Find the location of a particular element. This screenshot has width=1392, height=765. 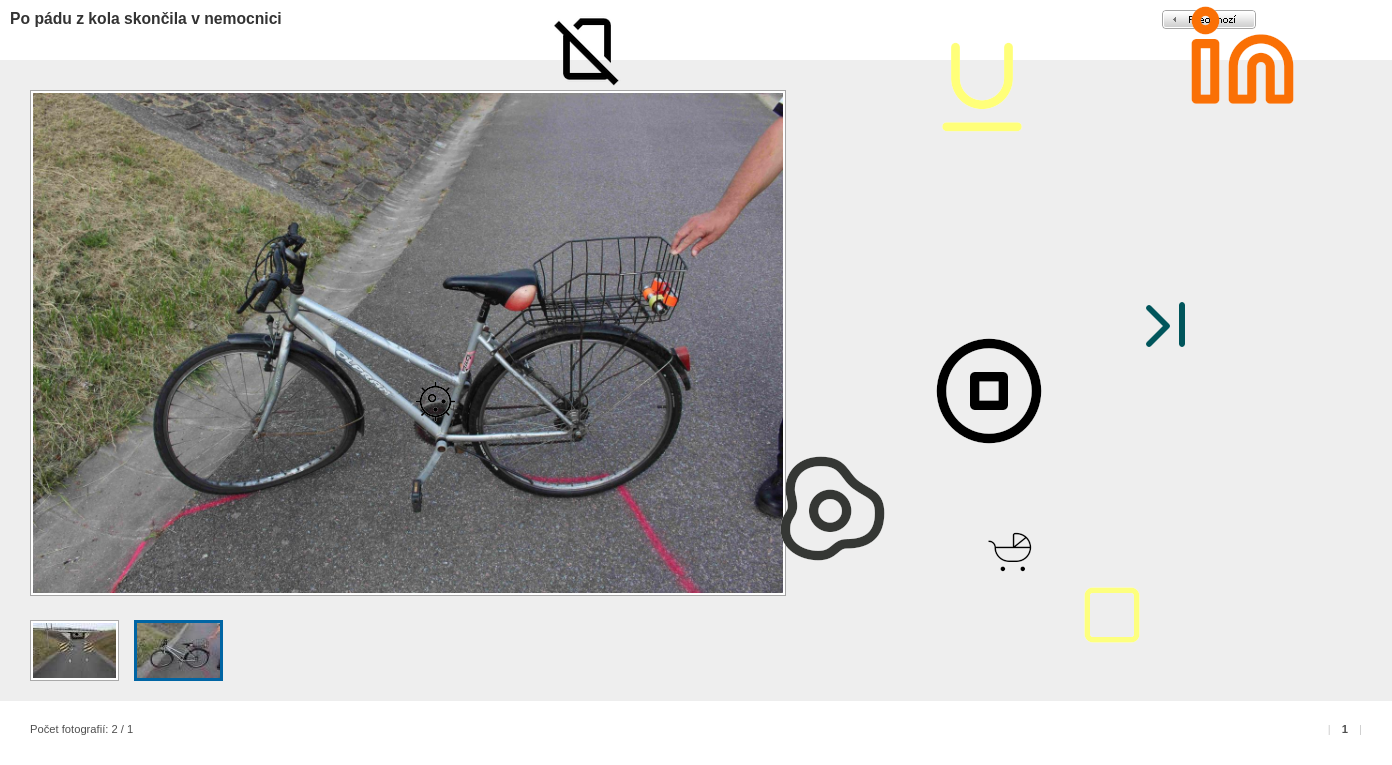

access baby or parenting-related features is located at coordinates (1010, 550).